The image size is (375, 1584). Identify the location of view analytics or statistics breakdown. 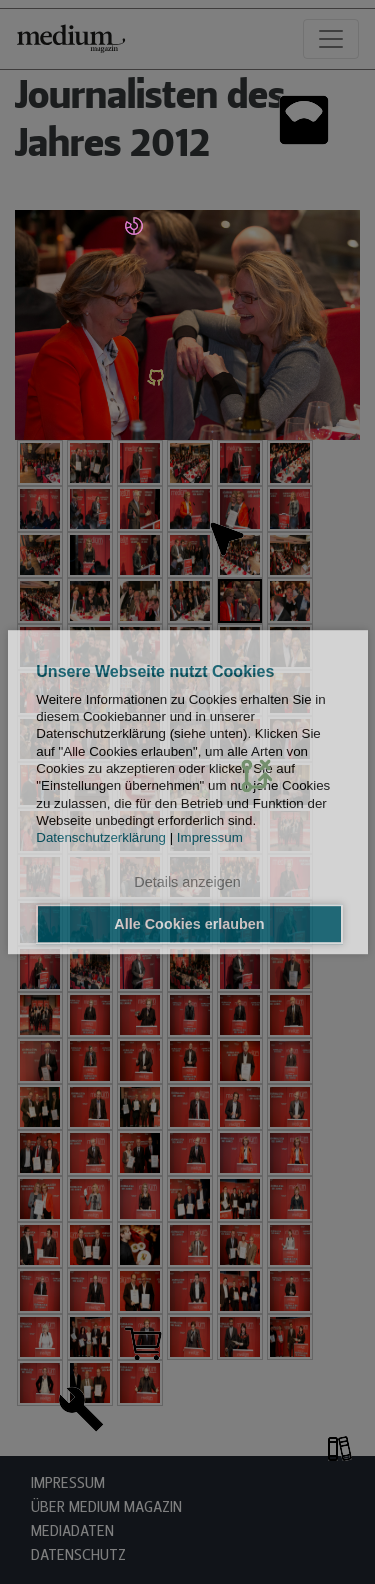
(134, 226).